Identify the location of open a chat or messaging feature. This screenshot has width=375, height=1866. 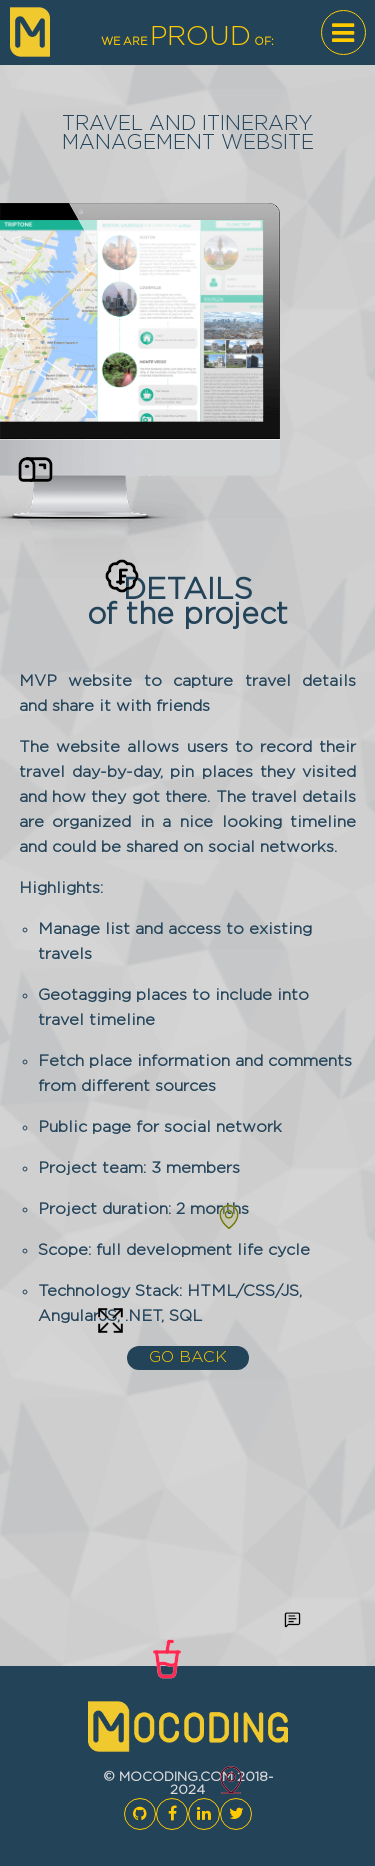
(292, 1619).